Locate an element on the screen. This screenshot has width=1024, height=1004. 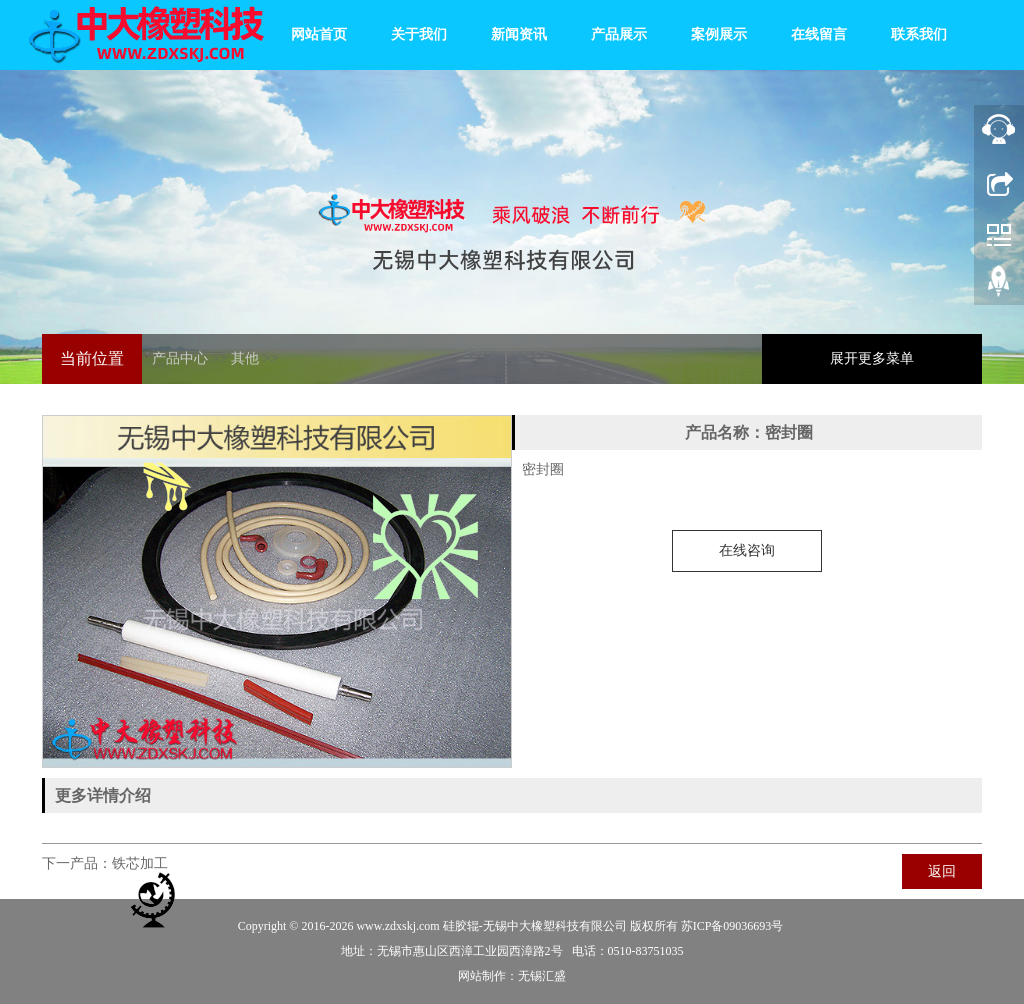
indicates health regeneration or healing status is located at coordinates (692, 212).